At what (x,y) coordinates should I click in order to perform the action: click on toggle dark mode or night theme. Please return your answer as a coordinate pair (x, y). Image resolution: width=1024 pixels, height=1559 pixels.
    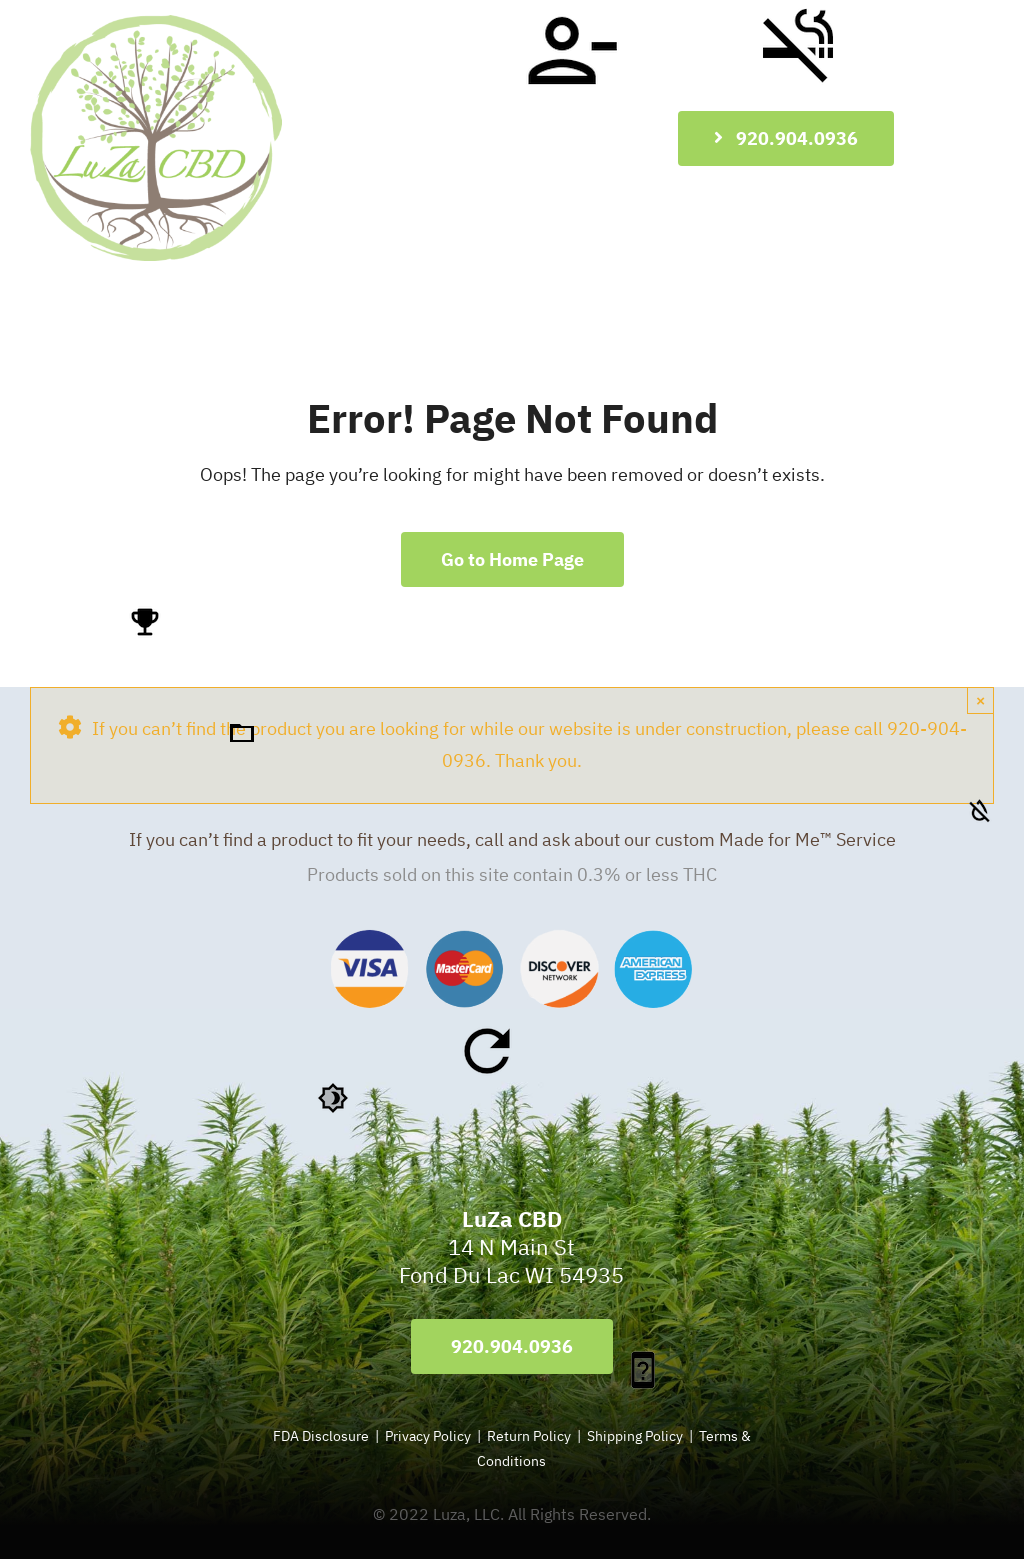
    Looking at the image, I should click on (333, 1098).